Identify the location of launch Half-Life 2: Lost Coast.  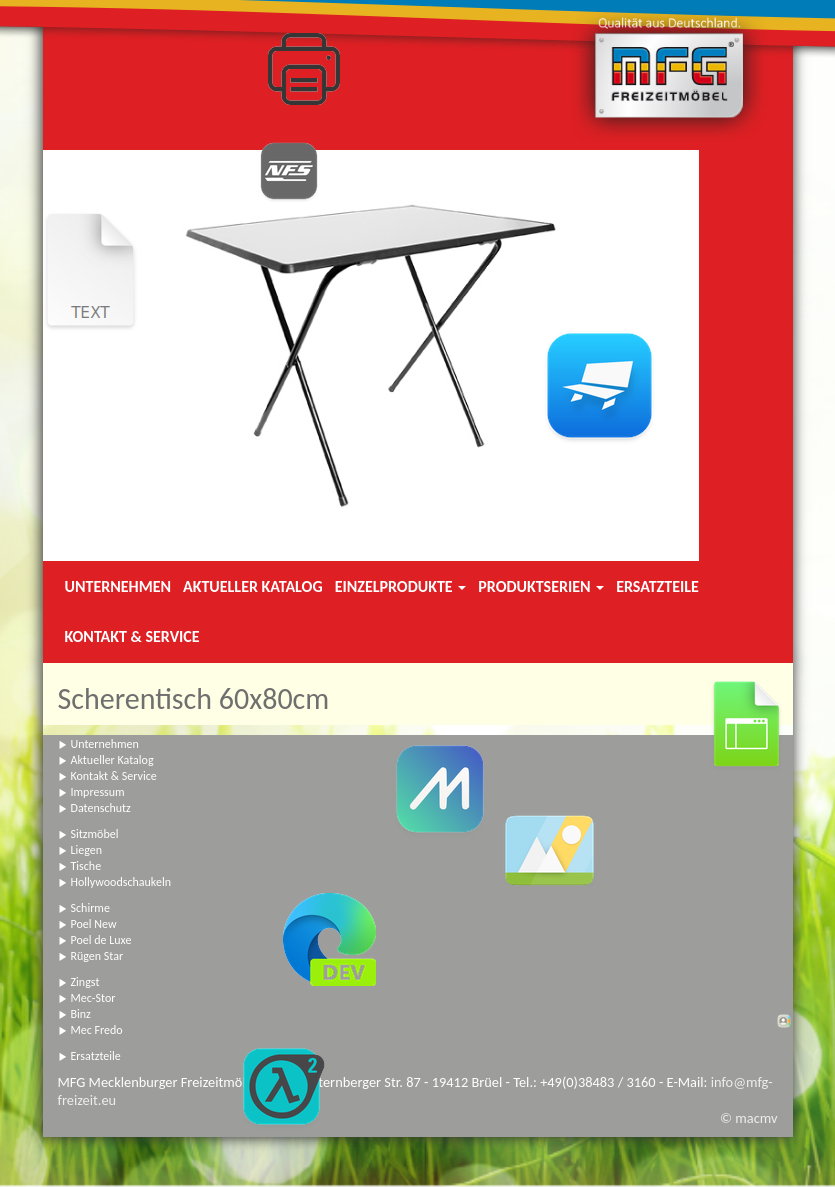
(281, 1086).